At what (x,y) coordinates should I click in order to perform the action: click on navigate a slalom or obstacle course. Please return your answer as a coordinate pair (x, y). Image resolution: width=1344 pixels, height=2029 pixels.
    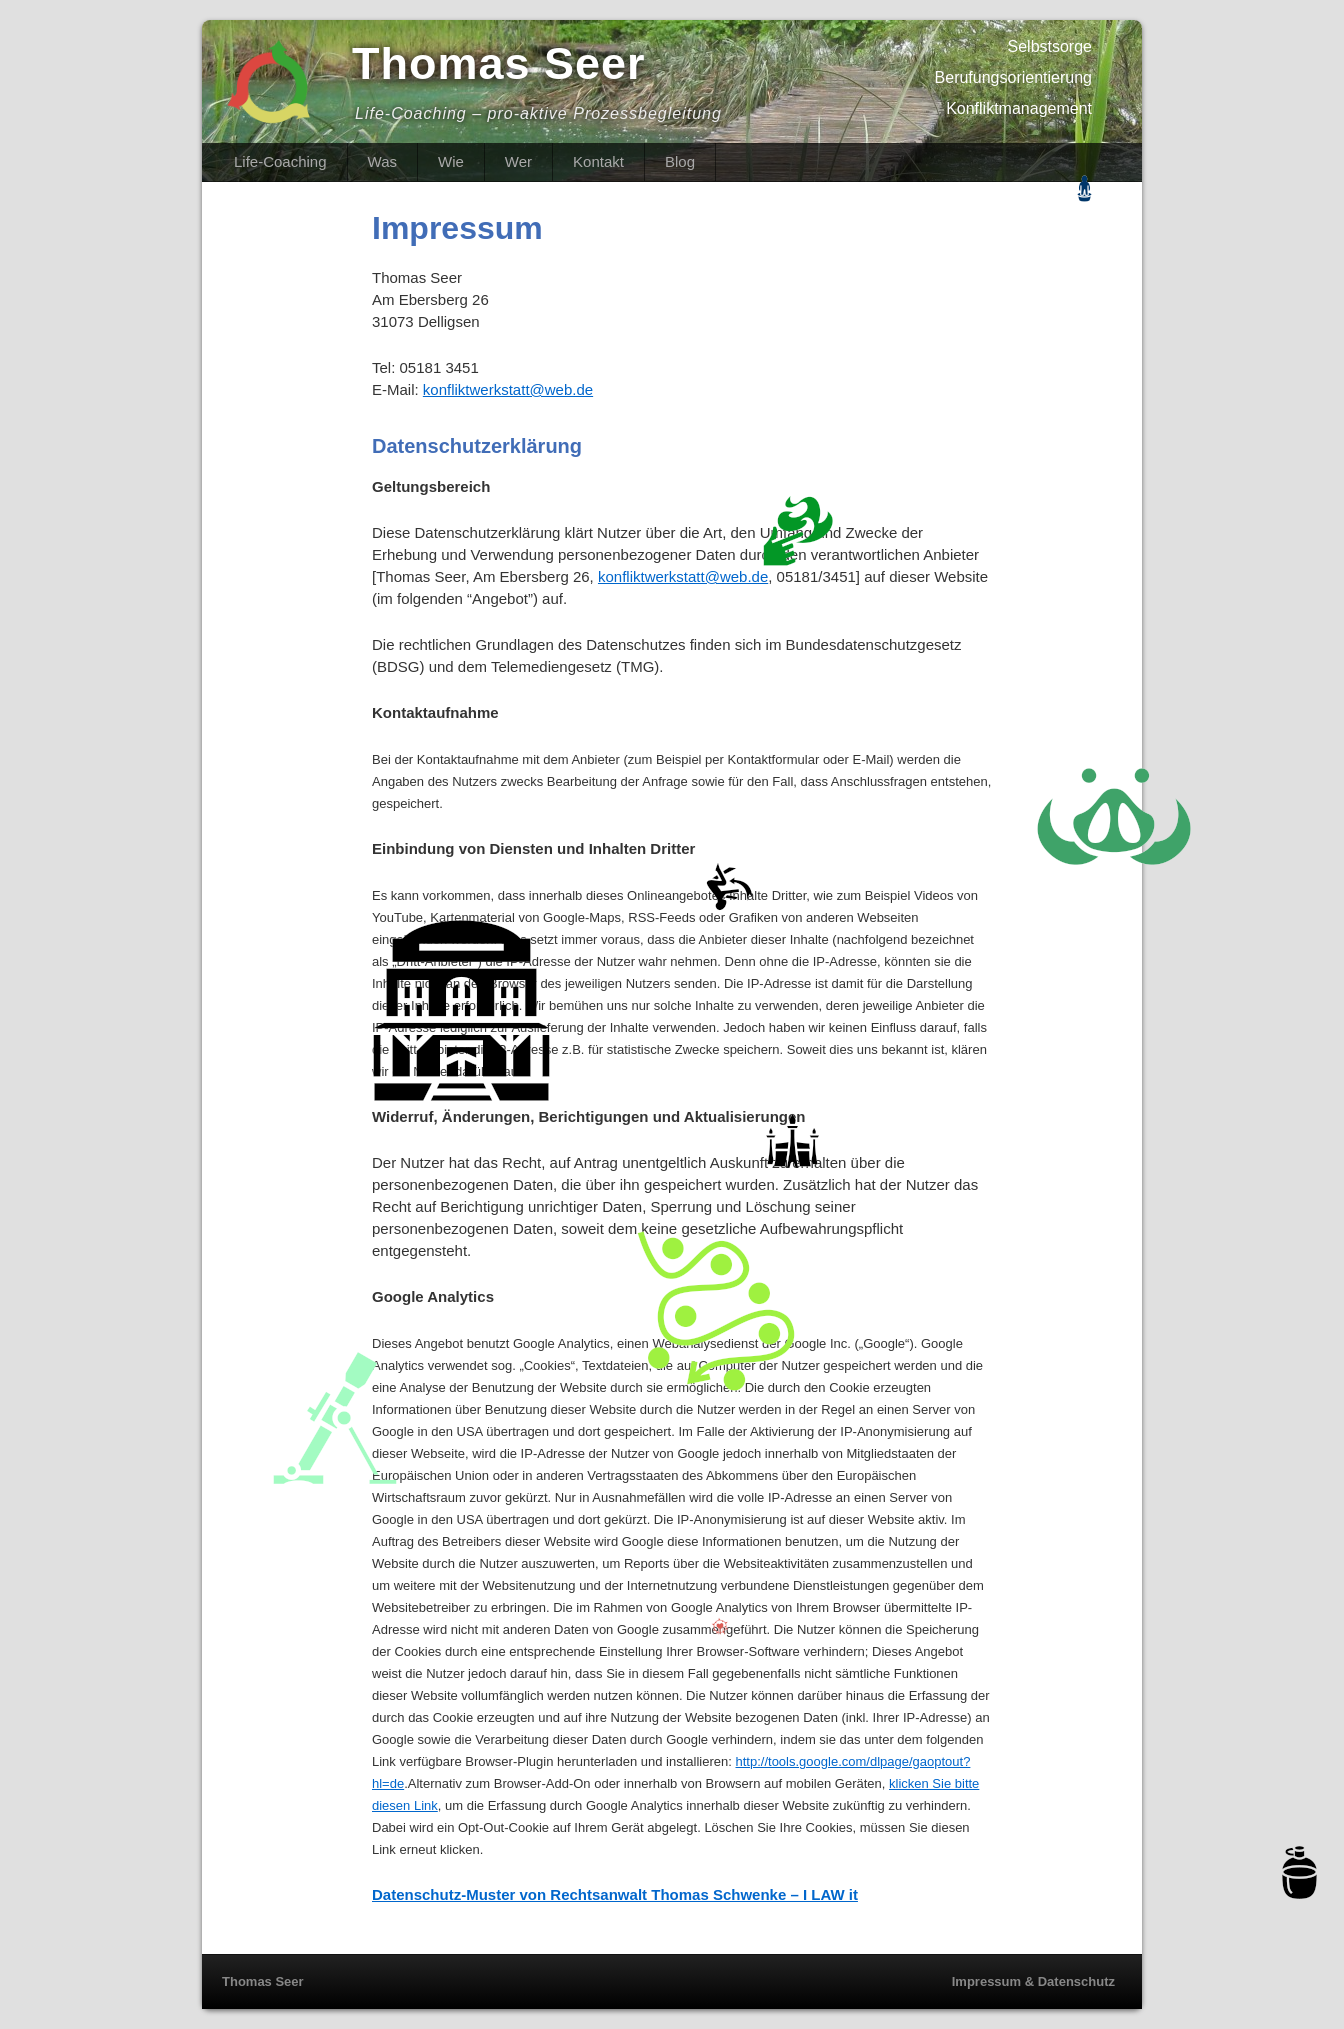
    Looking at the image, I should click on (716, 1311).